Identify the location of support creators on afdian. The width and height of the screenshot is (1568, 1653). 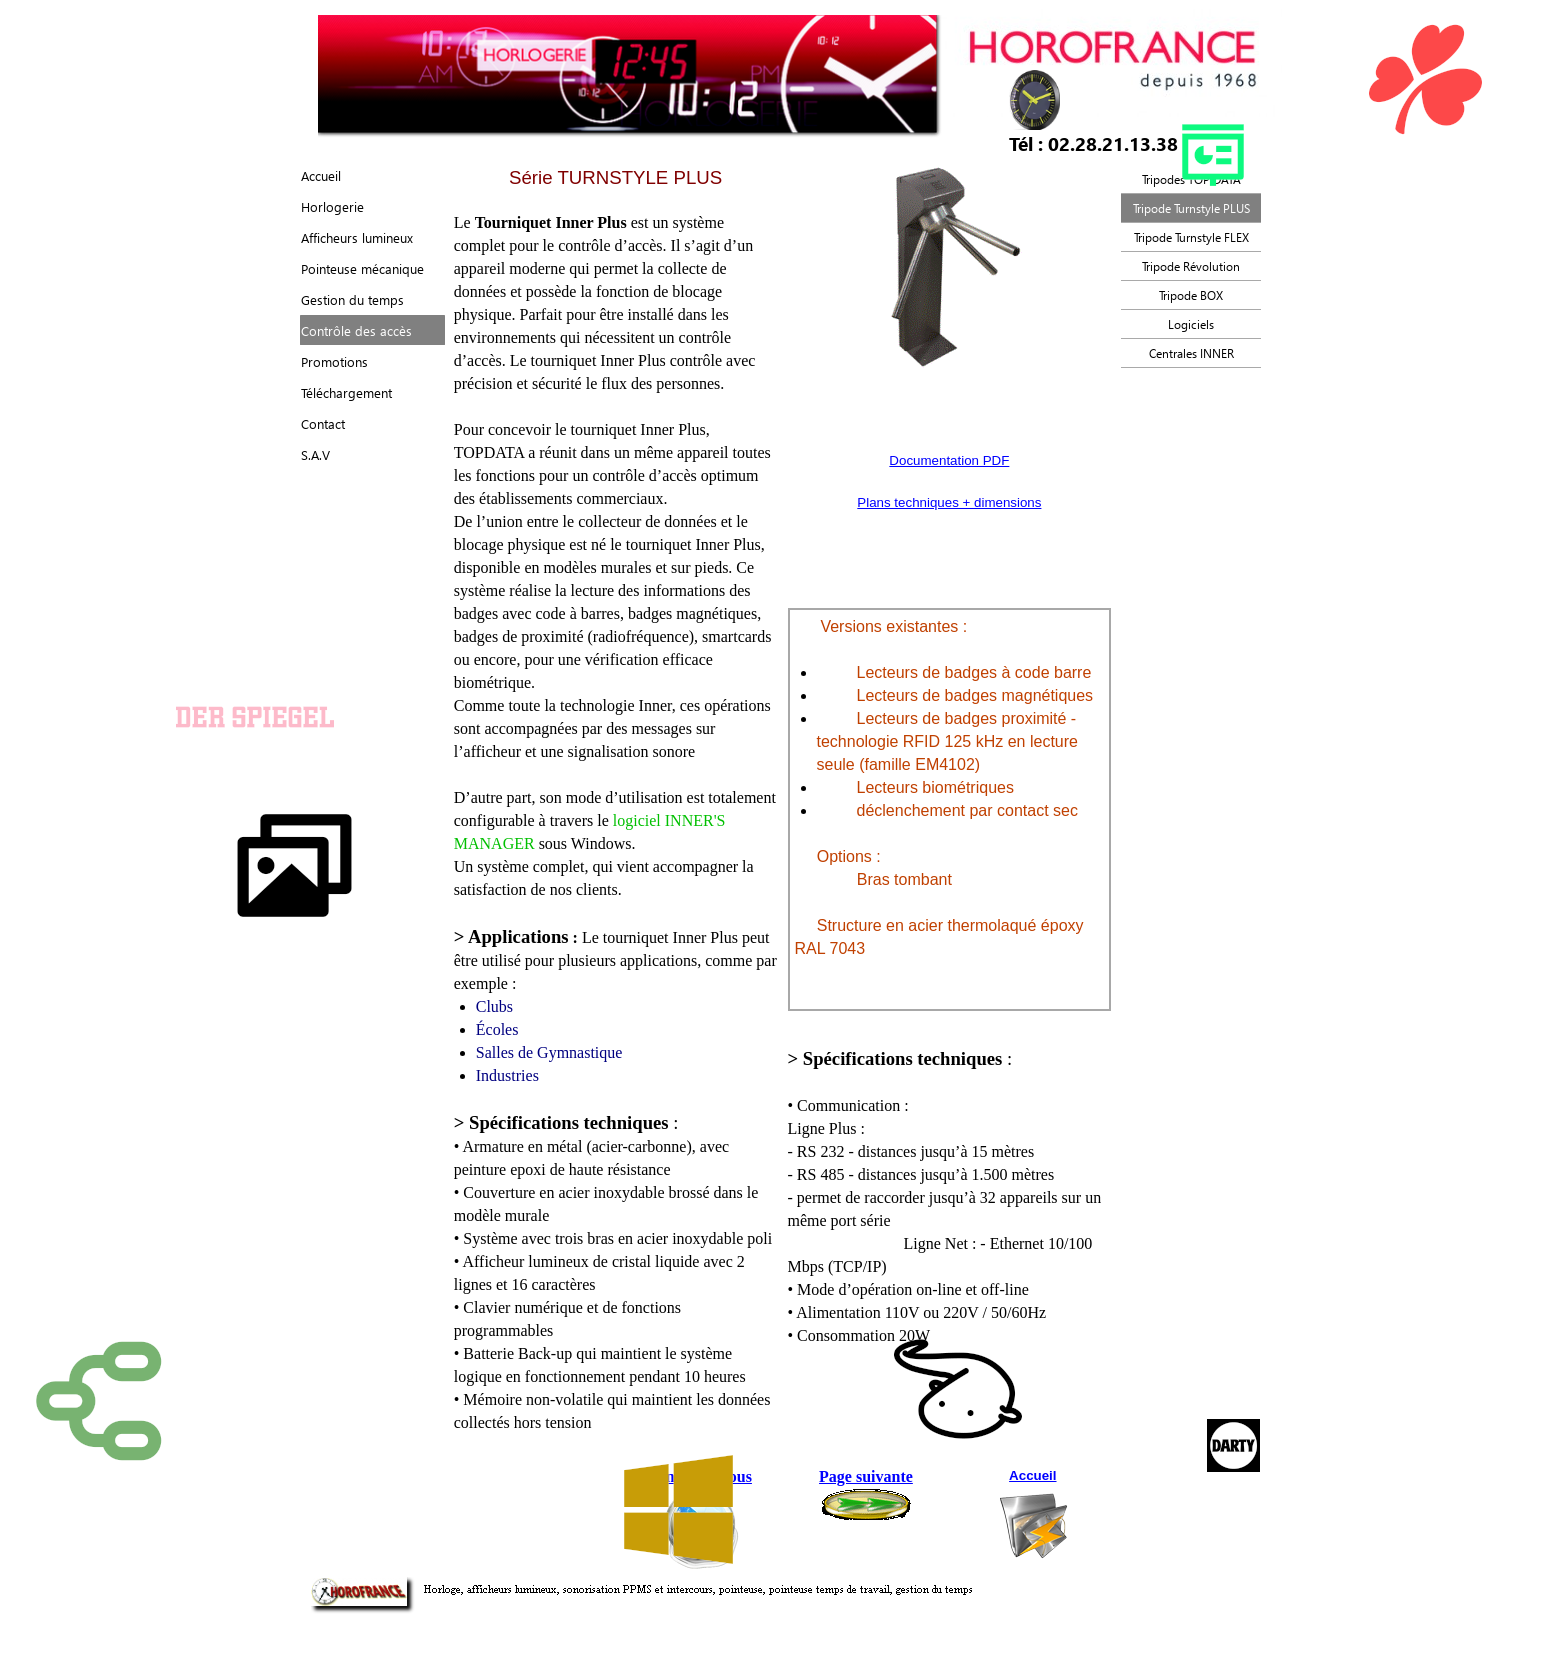
(958, 1389).